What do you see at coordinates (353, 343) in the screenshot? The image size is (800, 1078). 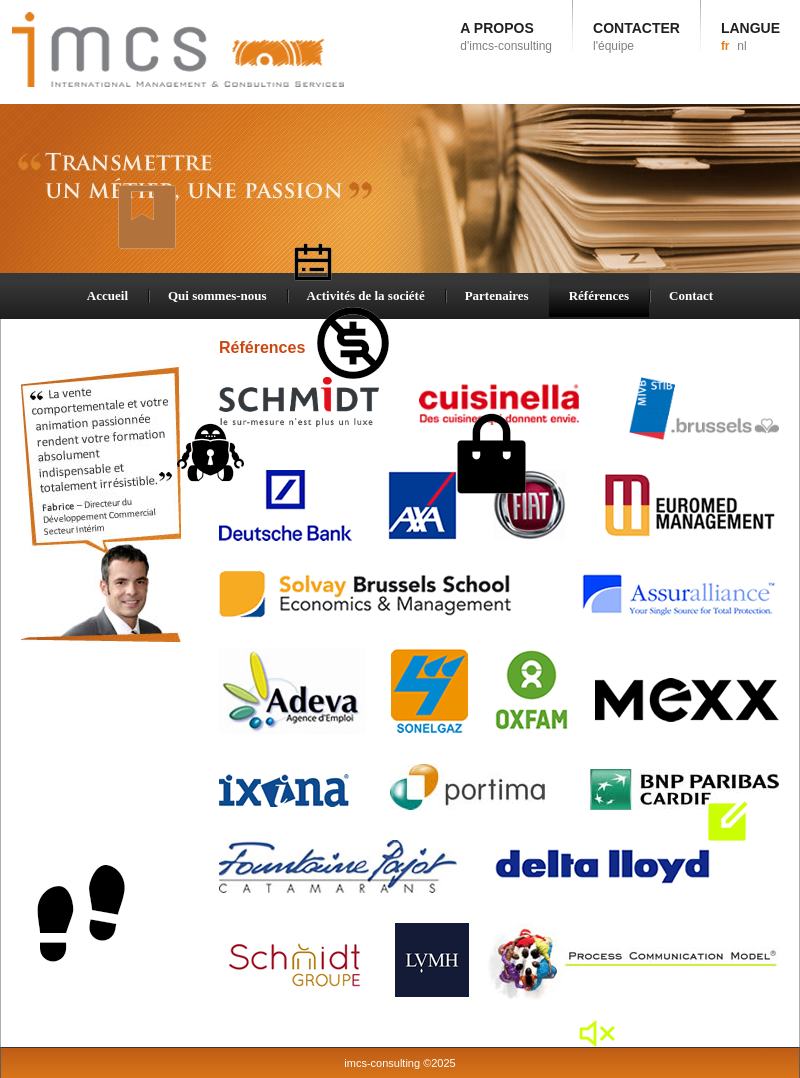 I see `indicates non-commercial use license` at bounding box center [353, 343].